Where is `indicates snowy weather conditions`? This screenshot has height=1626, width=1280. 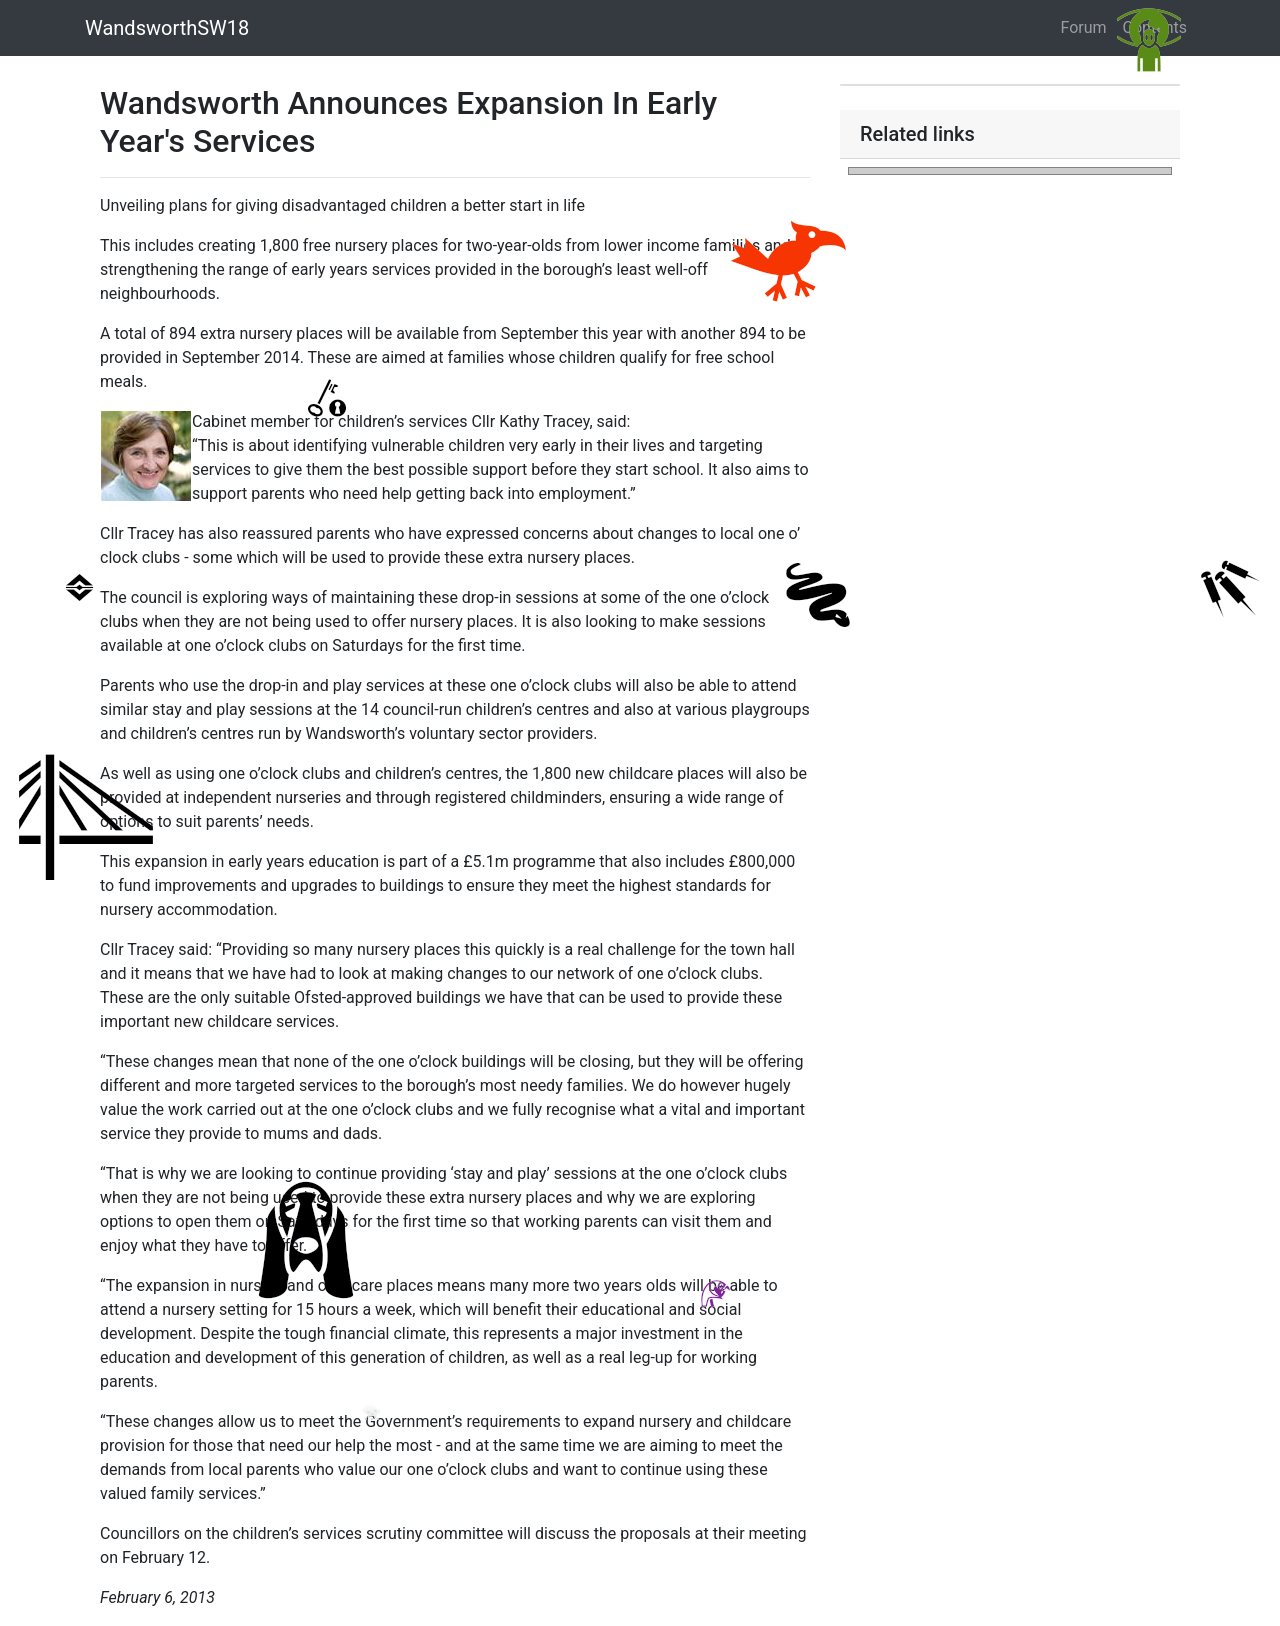 indicates snowy weather conditions is located at coordinates (371, 1411).